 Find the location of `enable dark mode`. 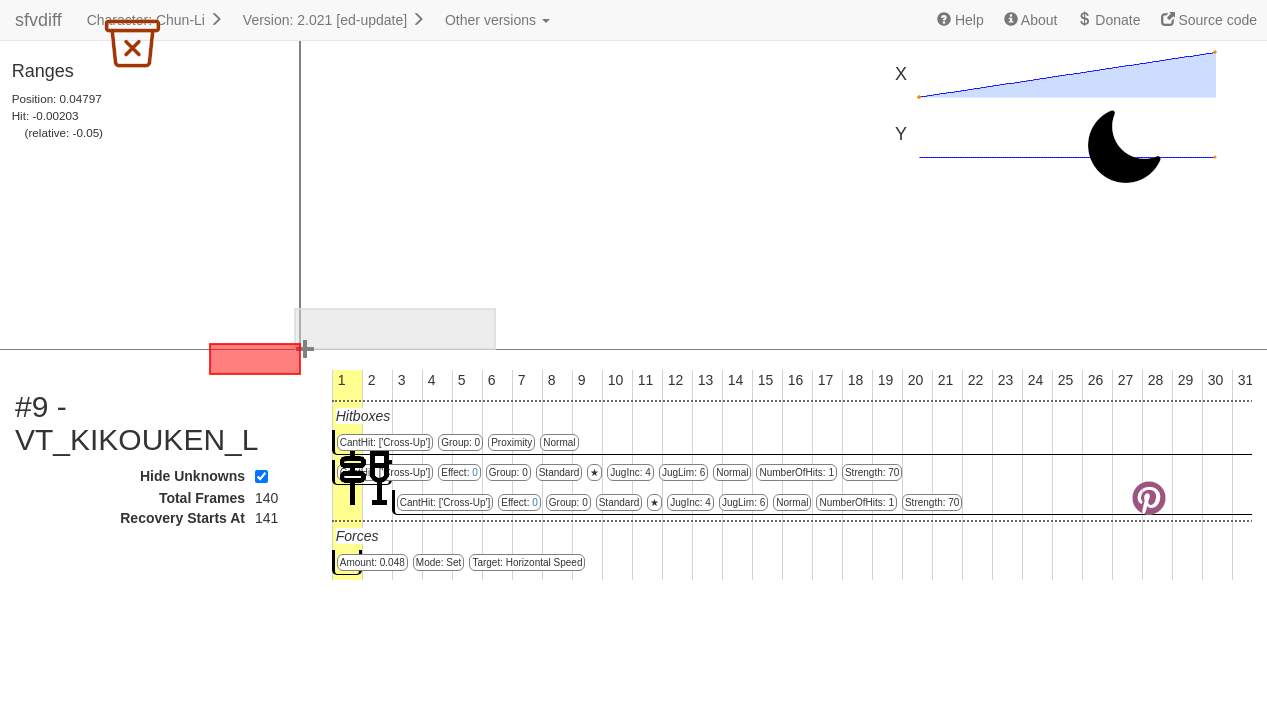

enable dark mode is located at coordinates (1123, 148).